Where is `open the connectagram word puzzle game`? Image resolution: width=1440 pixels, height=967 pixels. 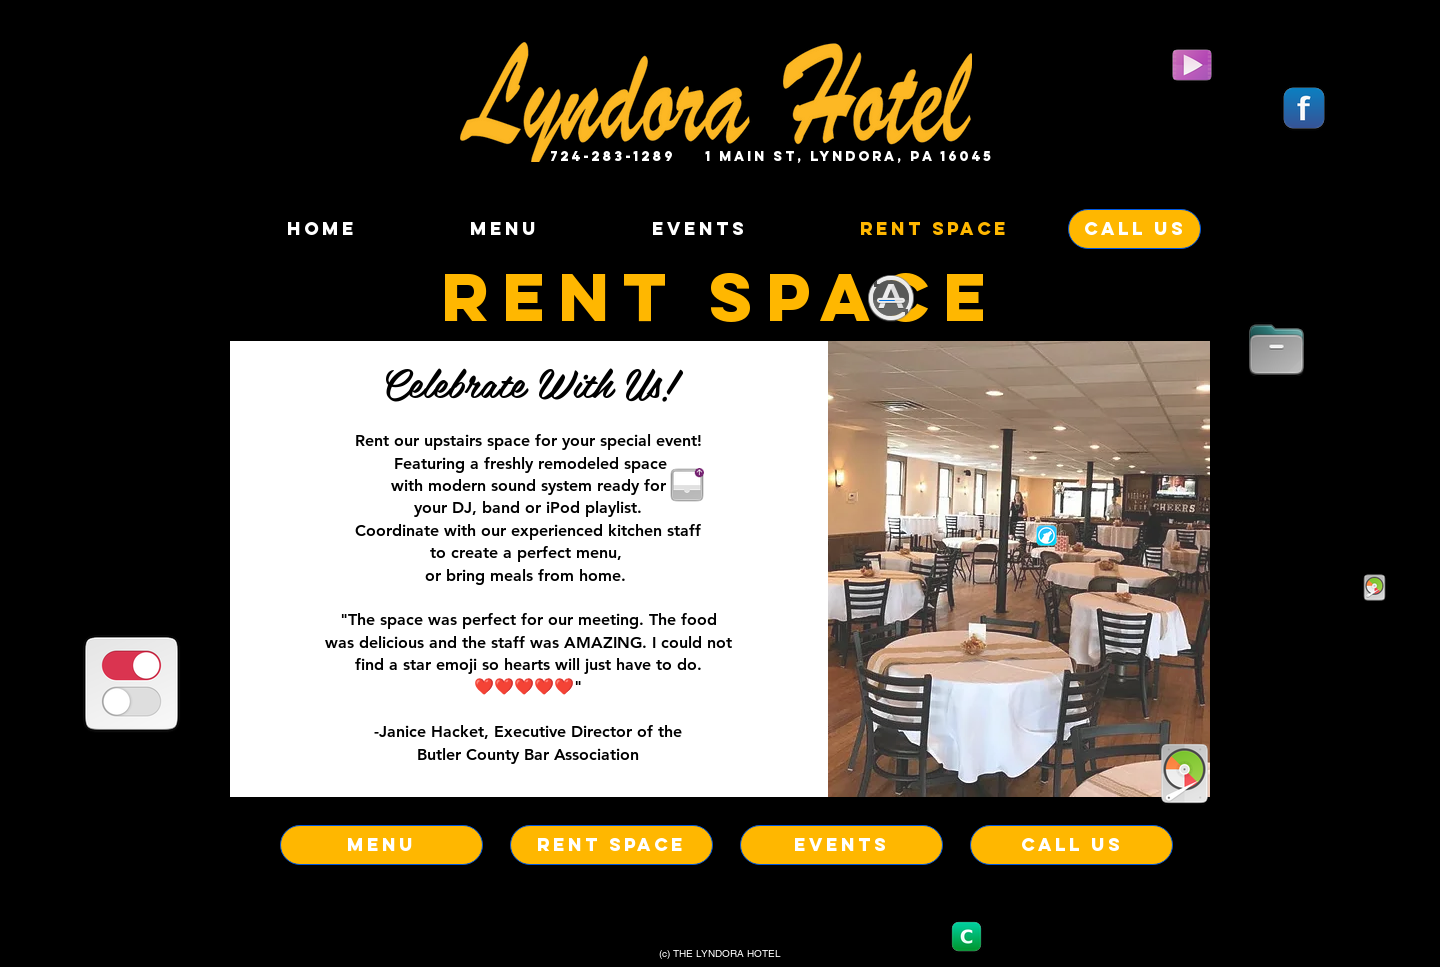 open the connectagram word puzzle game is located at coordinates (966, 936).